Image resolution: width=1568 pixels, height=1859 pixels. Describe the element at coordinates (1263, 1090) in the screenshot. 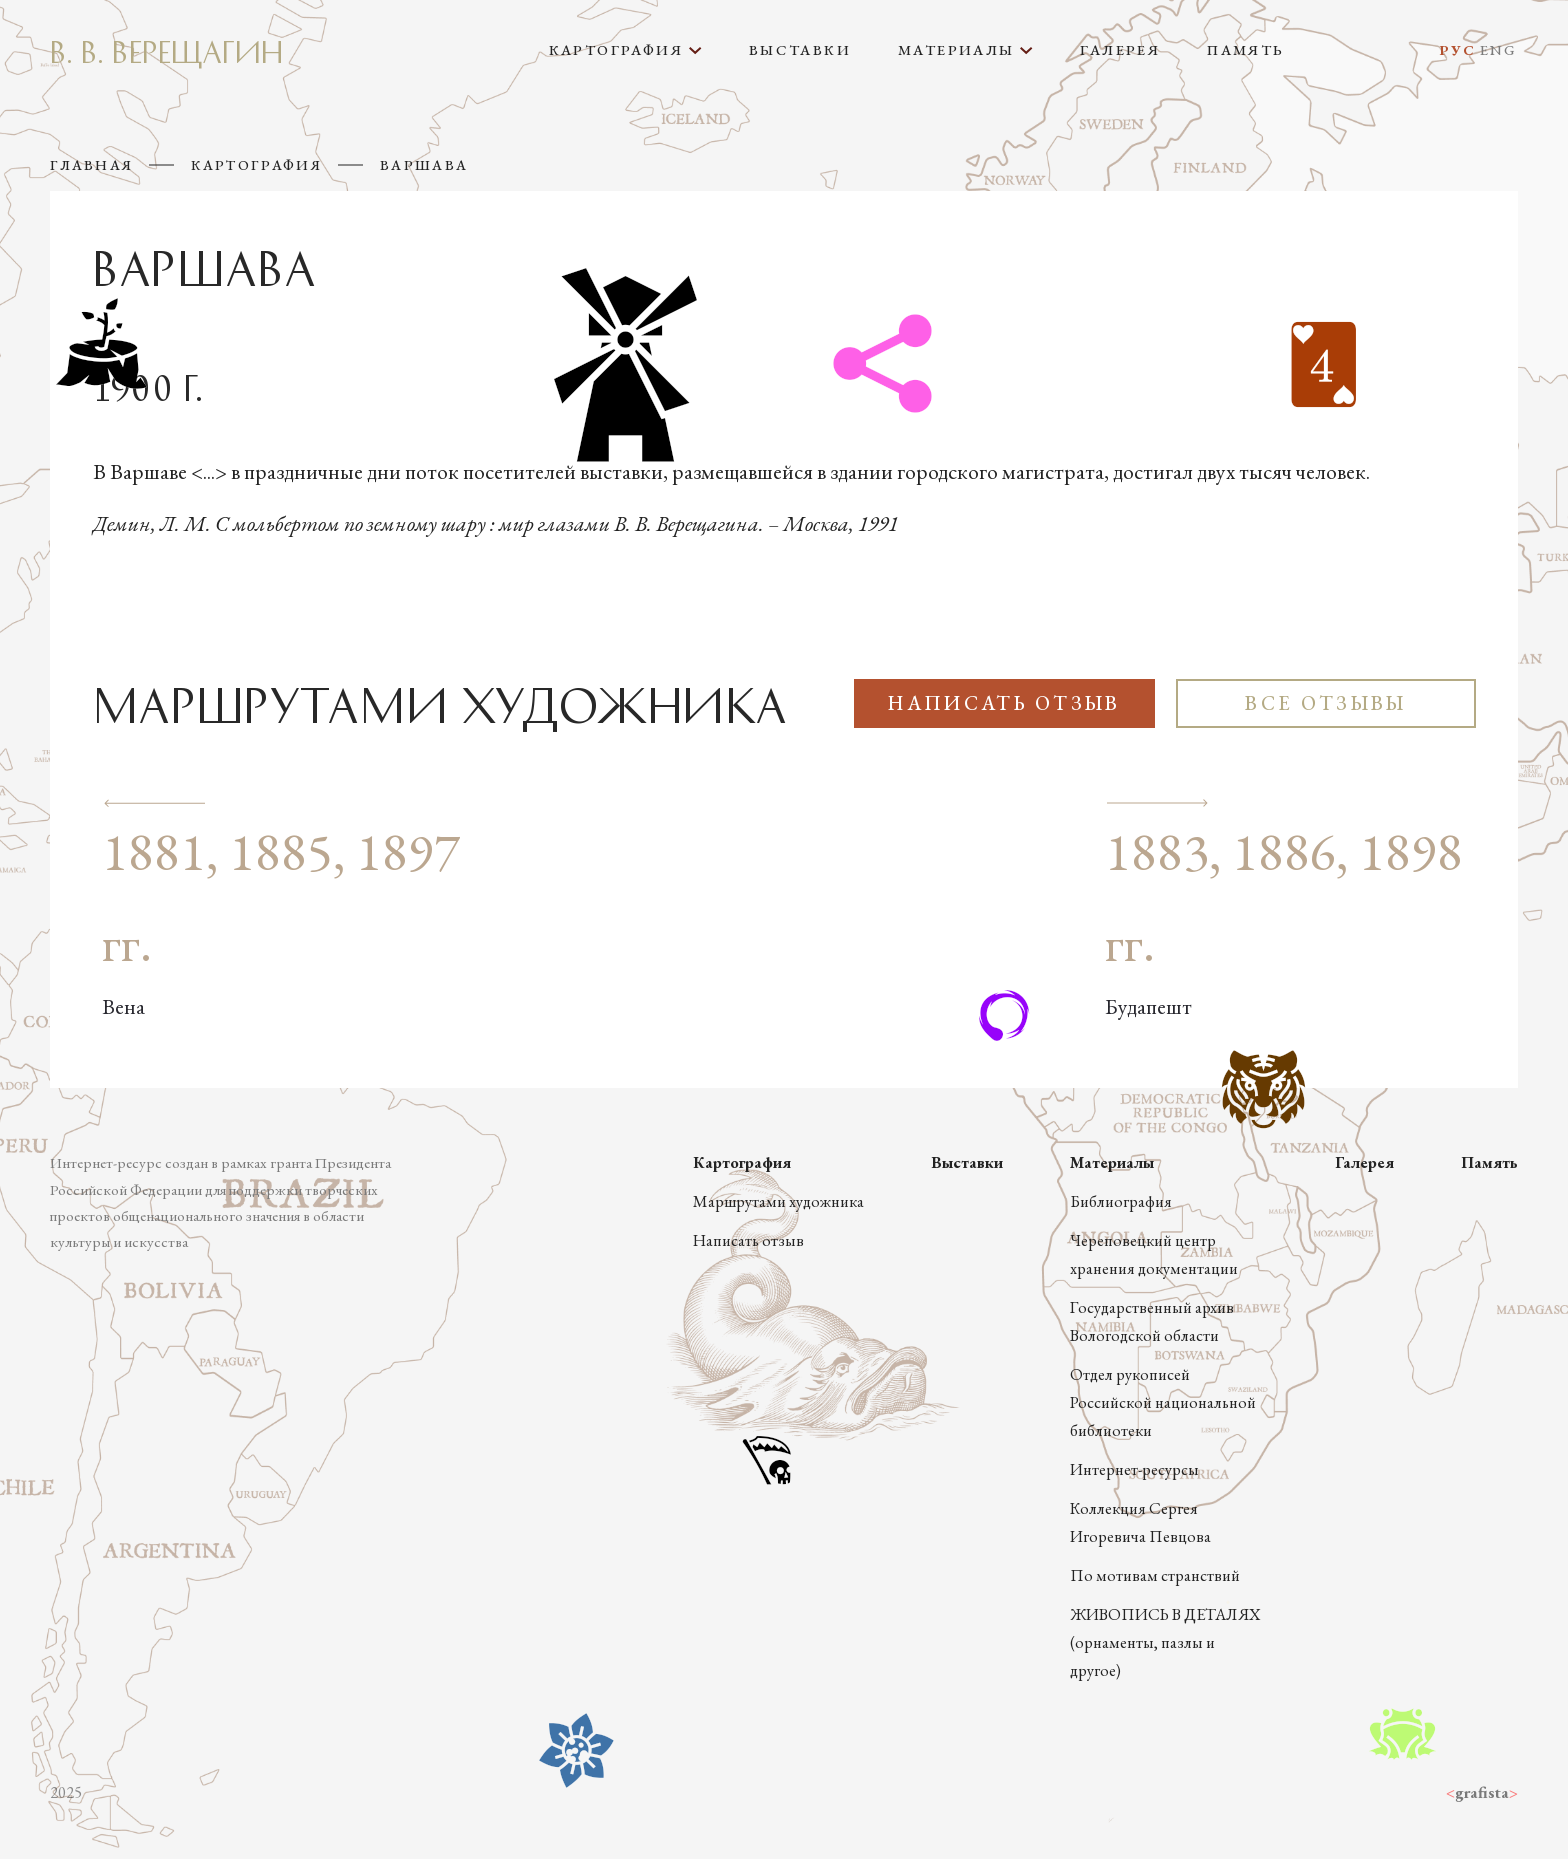

I see `select tiger character or avatar` at that location.